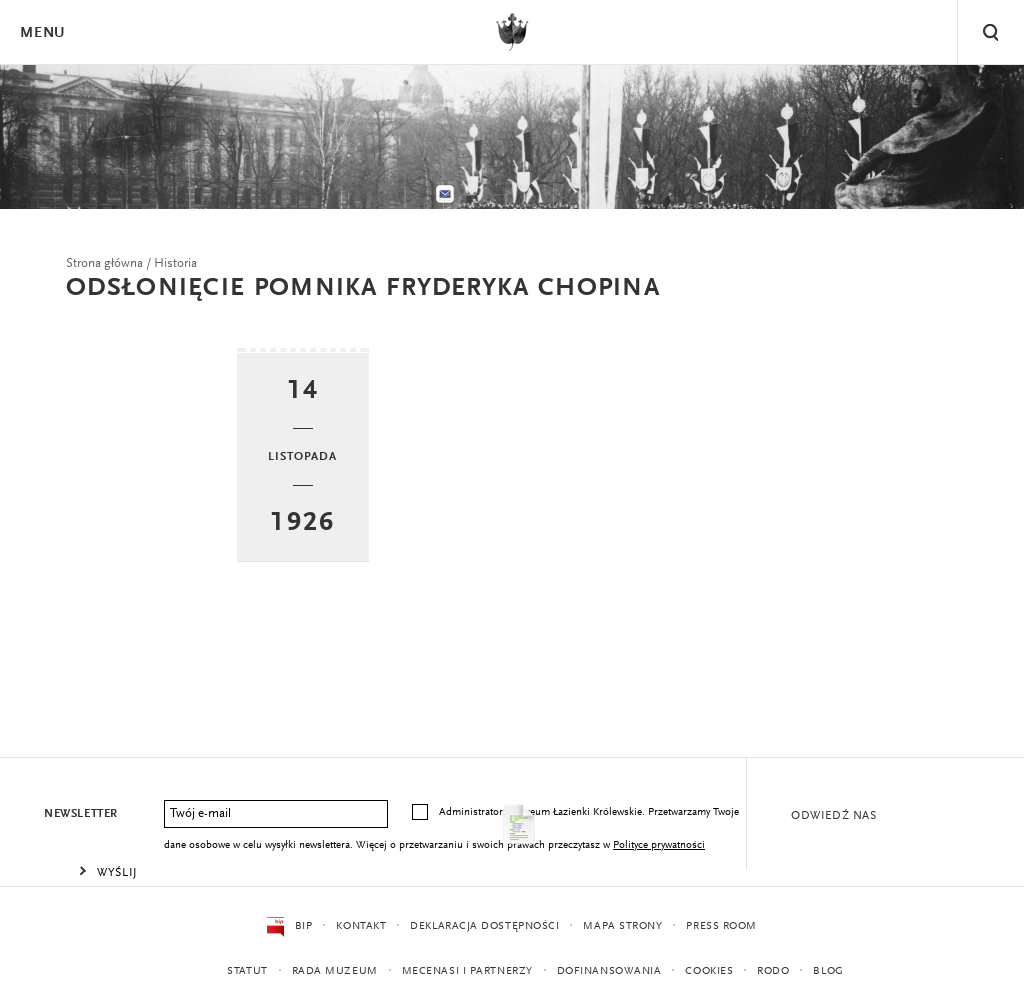  Describe the element at coordinates (519, 825) in the screenshot. I see `a COBOL source code file` at that location.